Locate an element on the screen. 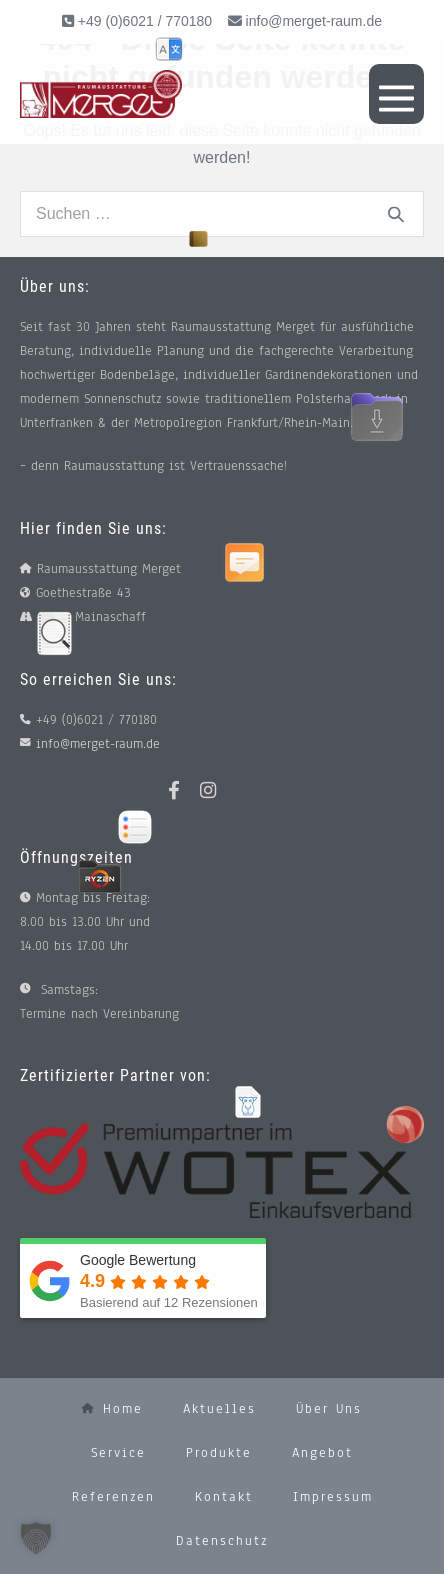 The image size is (444, 1574). open your downloads folder is located at coordinates (377, 417).